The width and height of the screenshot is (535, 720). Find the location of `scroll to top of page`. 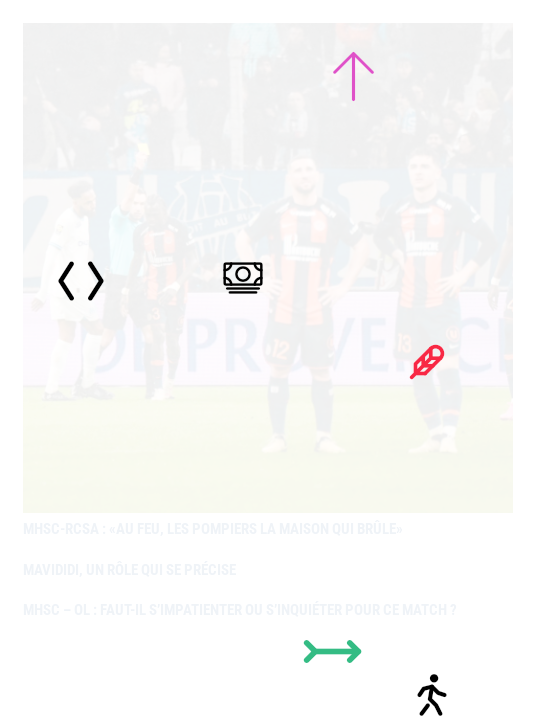

scroll to top of page is located at coordinates (353, 76).